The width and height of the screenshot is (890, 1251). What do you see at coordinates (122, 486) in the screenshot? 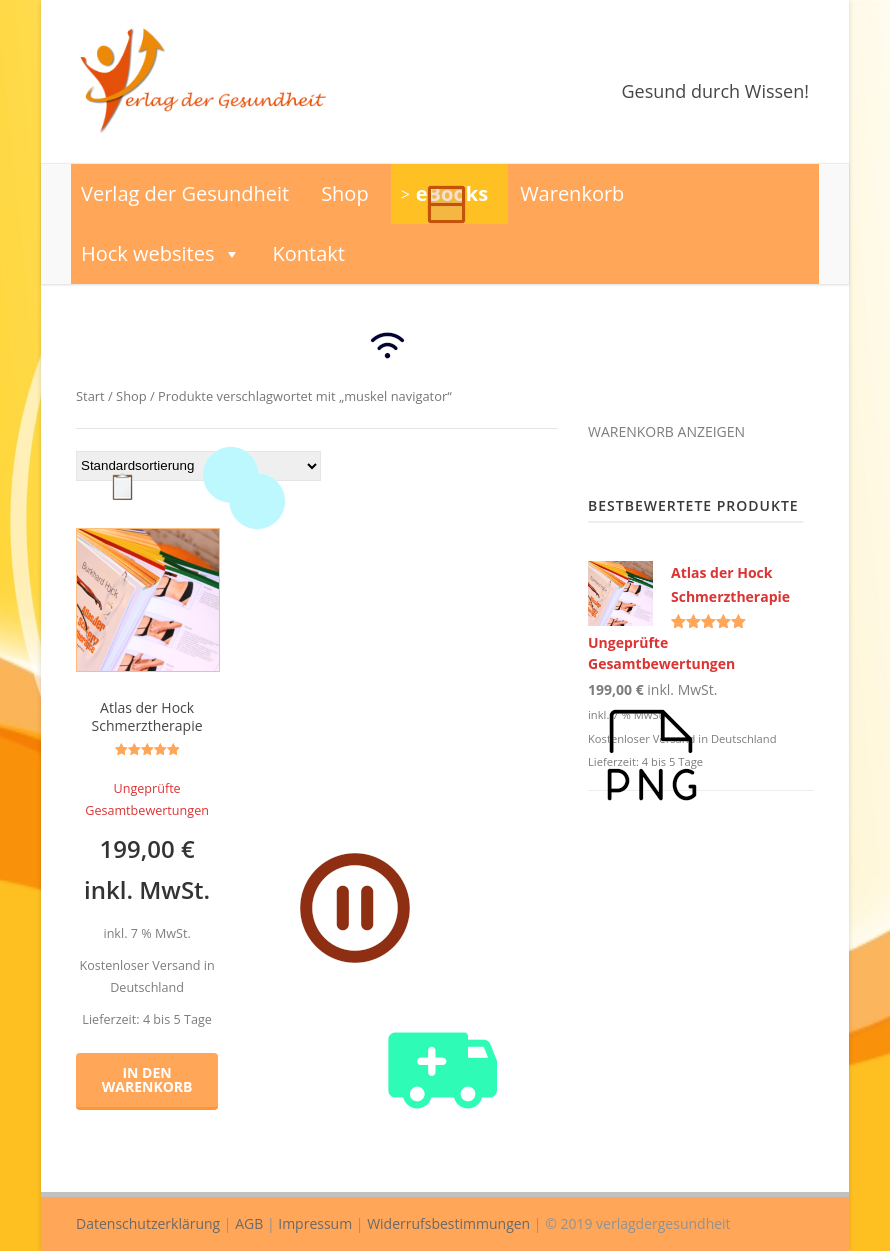
I see `access clipboard contents` at bounding box center [122, 486].